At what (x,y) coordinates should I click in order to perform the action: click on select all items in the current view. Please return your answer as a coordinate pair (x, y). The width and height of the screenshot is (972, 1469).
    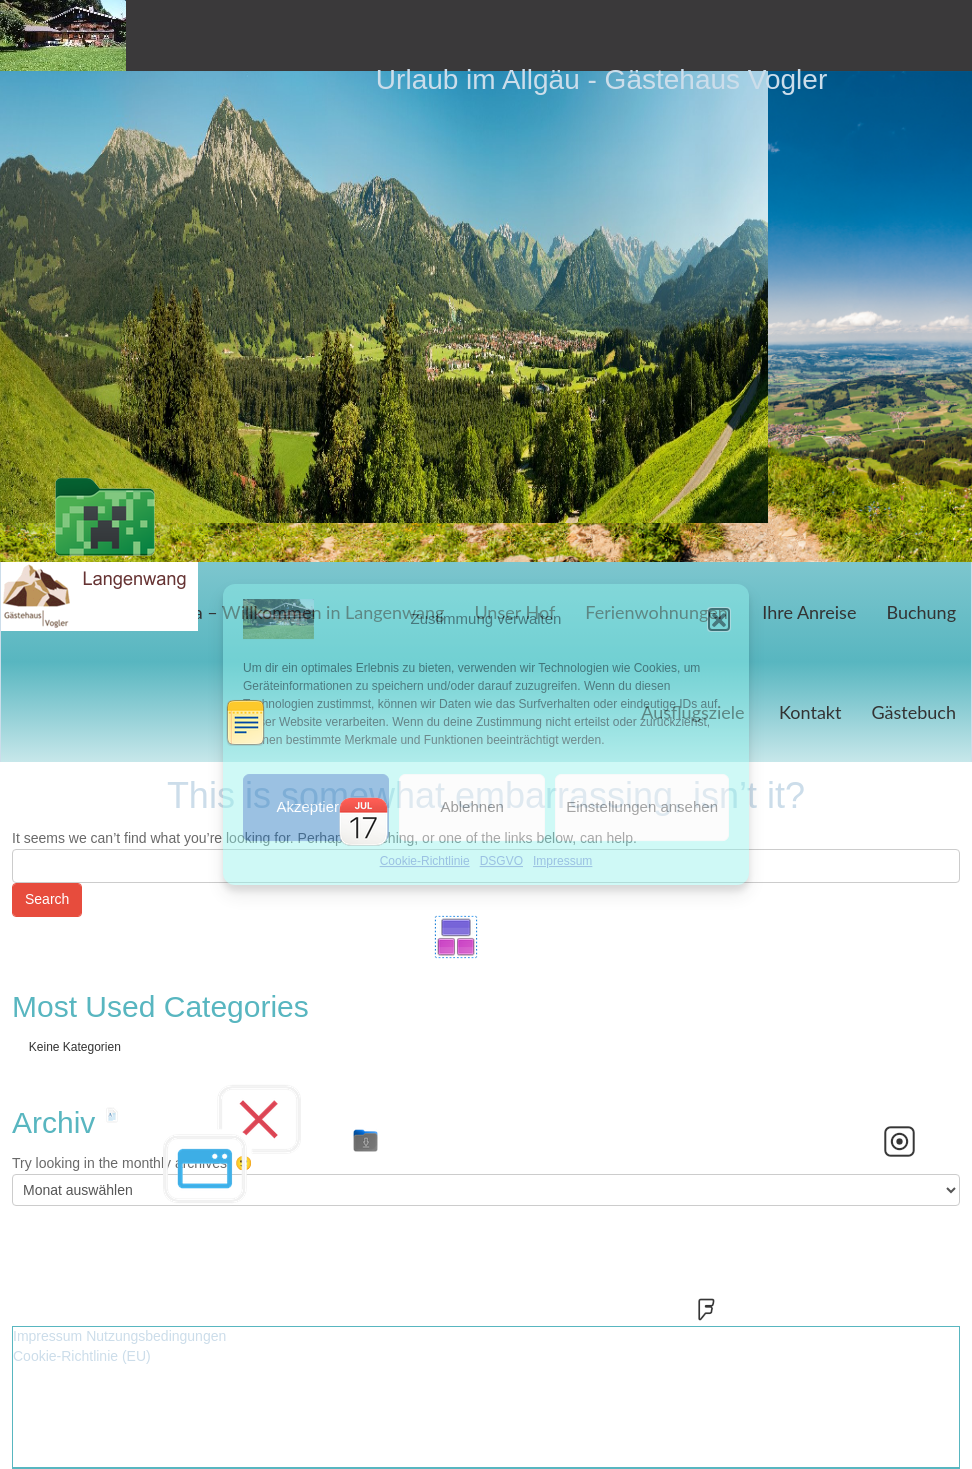
    Looking at the image, I should click on (456, 937).